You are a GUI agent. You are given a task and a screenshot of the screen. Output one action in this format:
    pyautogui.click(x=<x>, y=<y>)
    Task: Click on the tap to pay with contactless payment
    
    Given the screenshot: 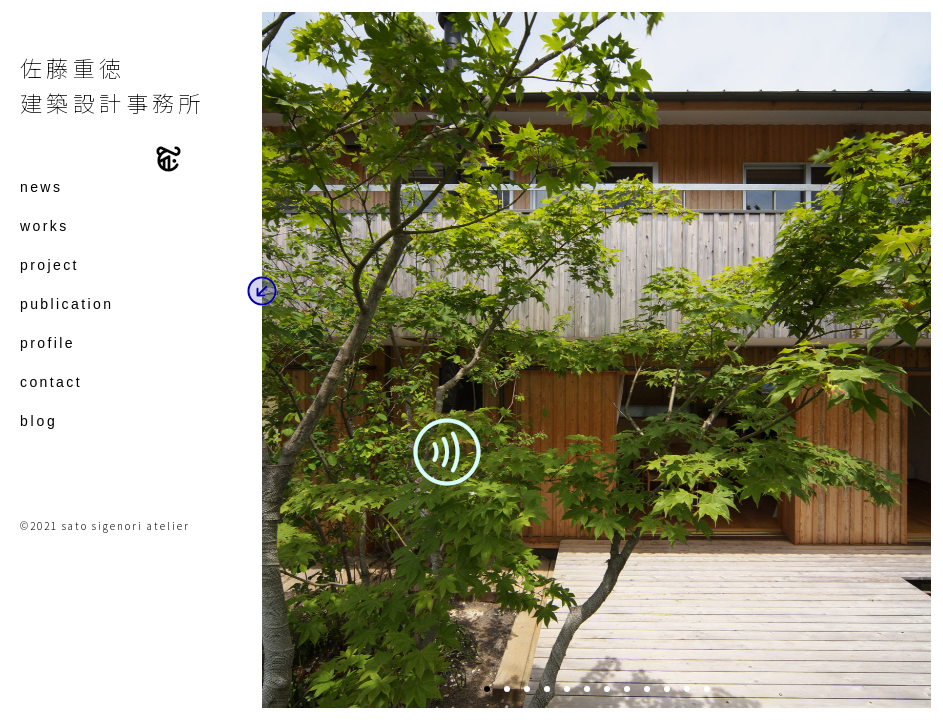 What is the action you would take?
    pyautogui.click(x=447, y=452)
    